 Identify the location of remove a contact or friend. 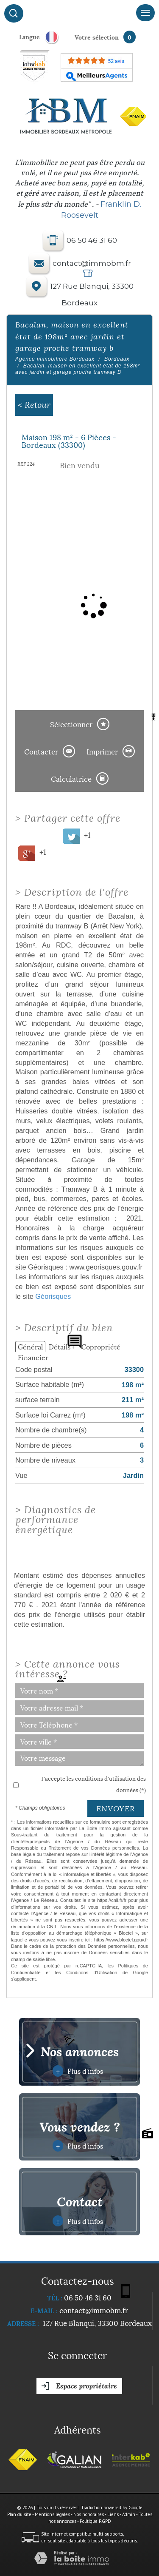
(61, 1679).